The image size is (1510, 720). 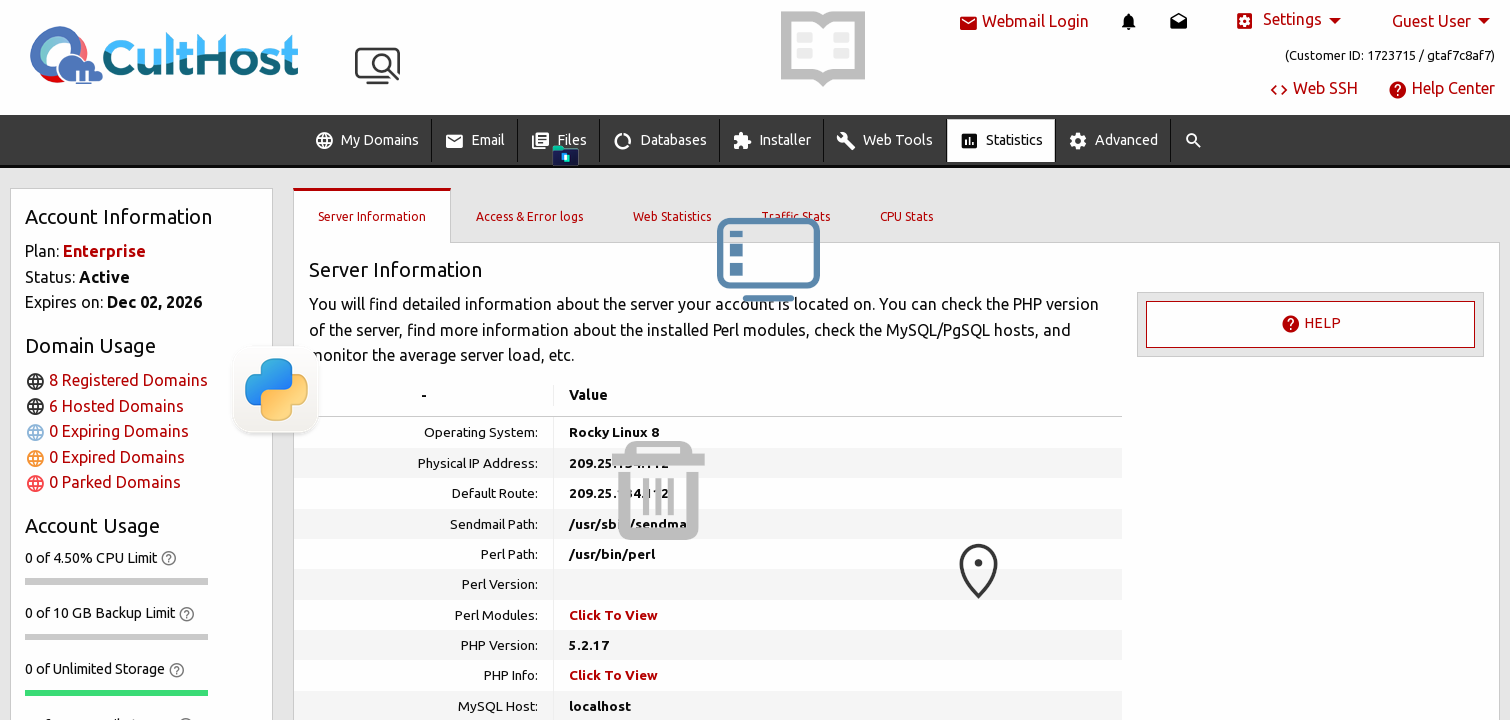 What do you see at coordinates (275, 389) in the screenshot?
I see `open the Python programming environment` at bounding box center [275, 389].